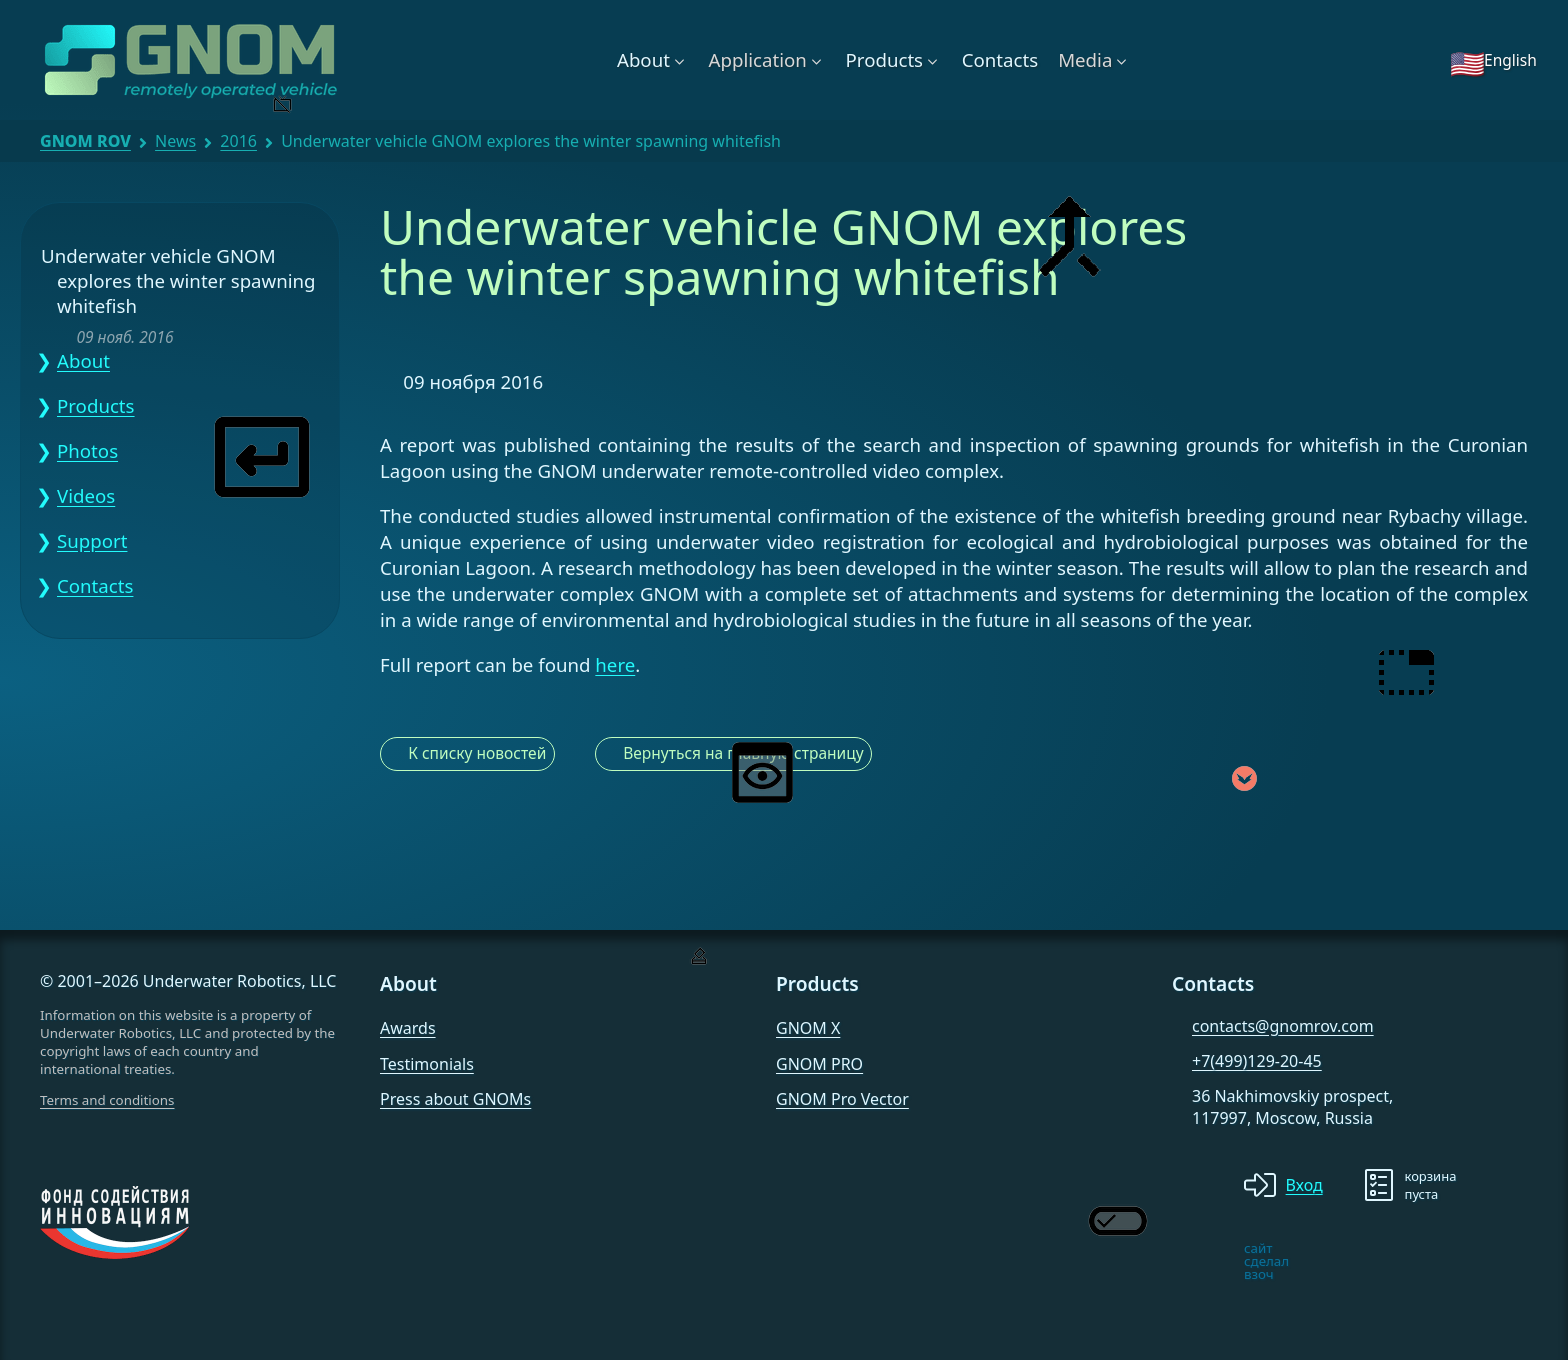 This screenshot has height=1360, width=1568. Describe the element at coordinates (762, 772) in the screenshot. I see `preview content before opening or saving` at that location.